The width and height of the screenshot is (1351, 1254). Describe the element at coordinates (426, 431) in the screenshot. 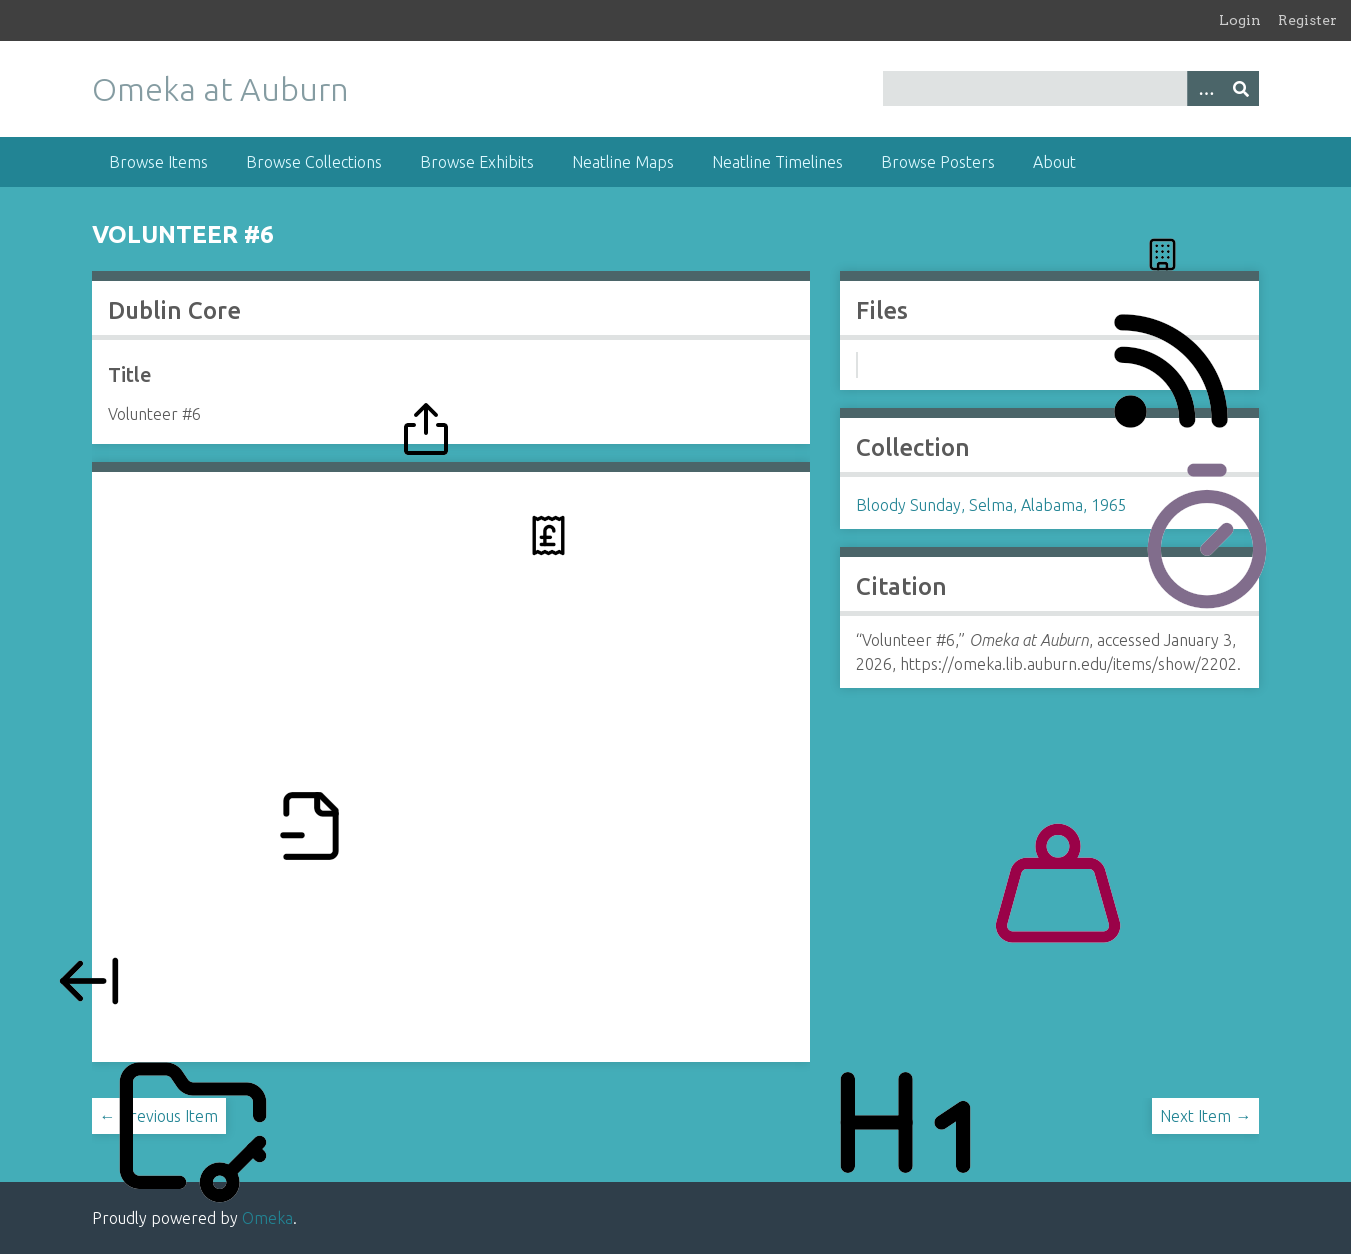

I see `export or share content to another app` at that location.